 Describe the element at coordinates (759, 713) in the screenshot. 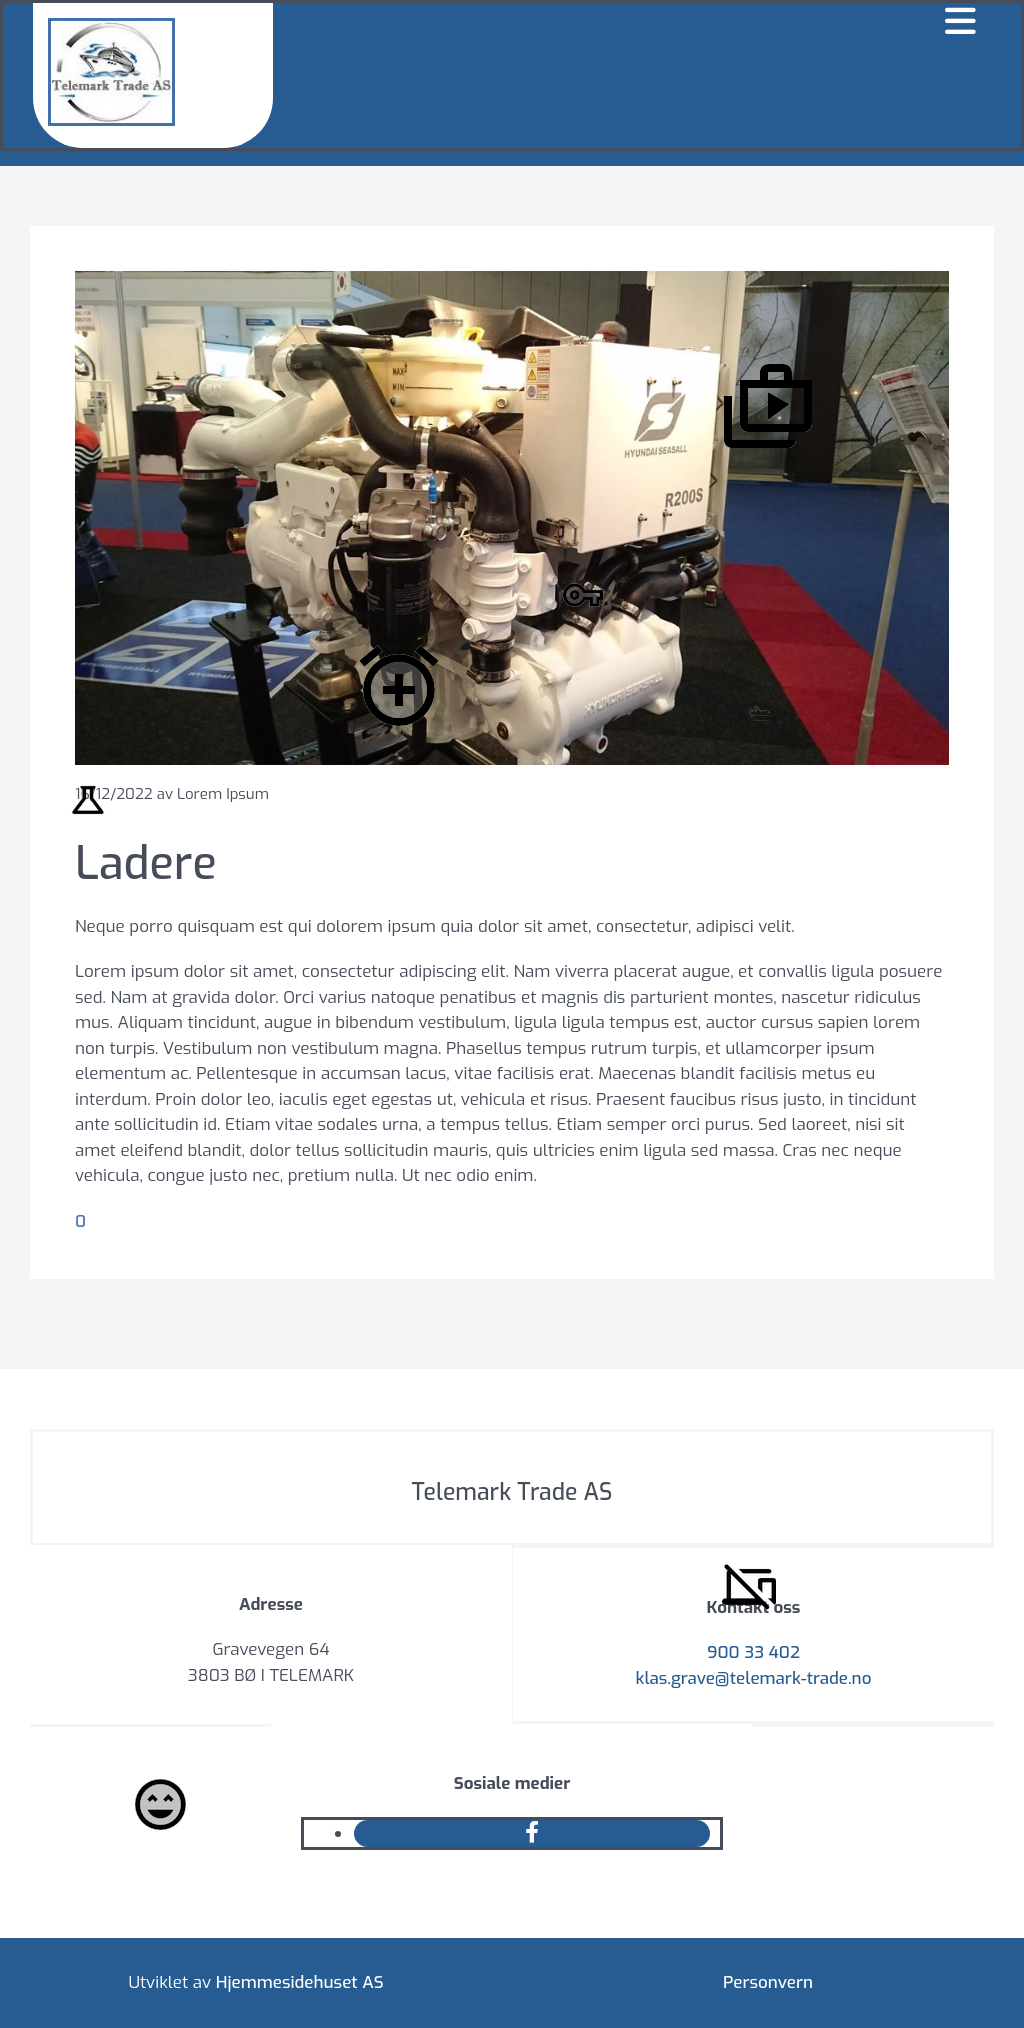

I see `indicates flight mode is active` at that location.